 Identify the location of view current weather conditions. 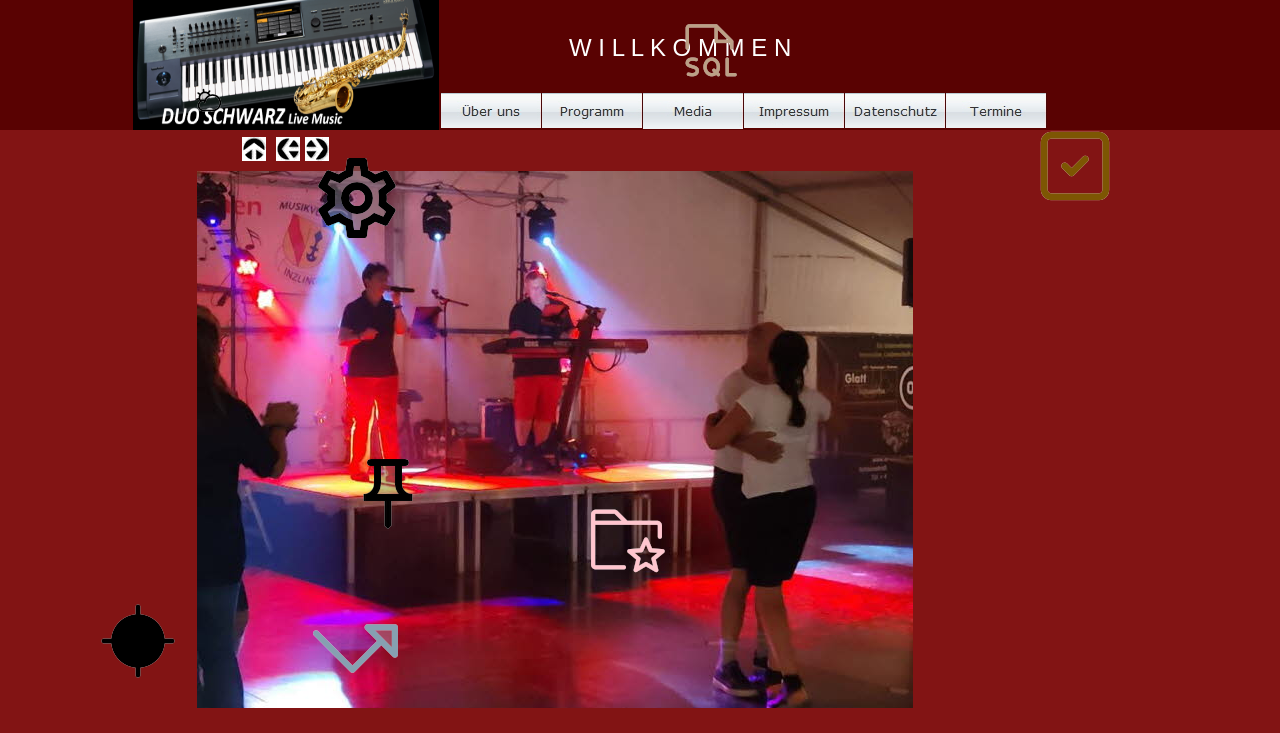
(208, 100).